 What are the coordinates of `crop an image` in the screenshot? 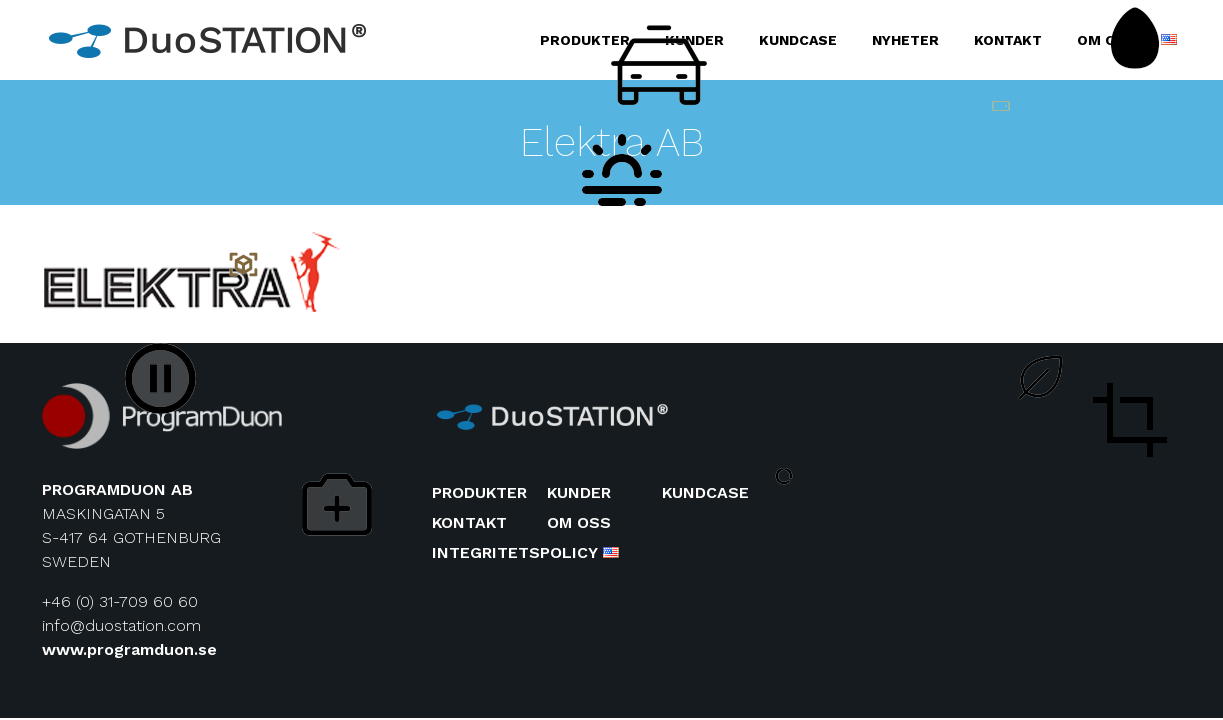 It's located at (1130, 420).